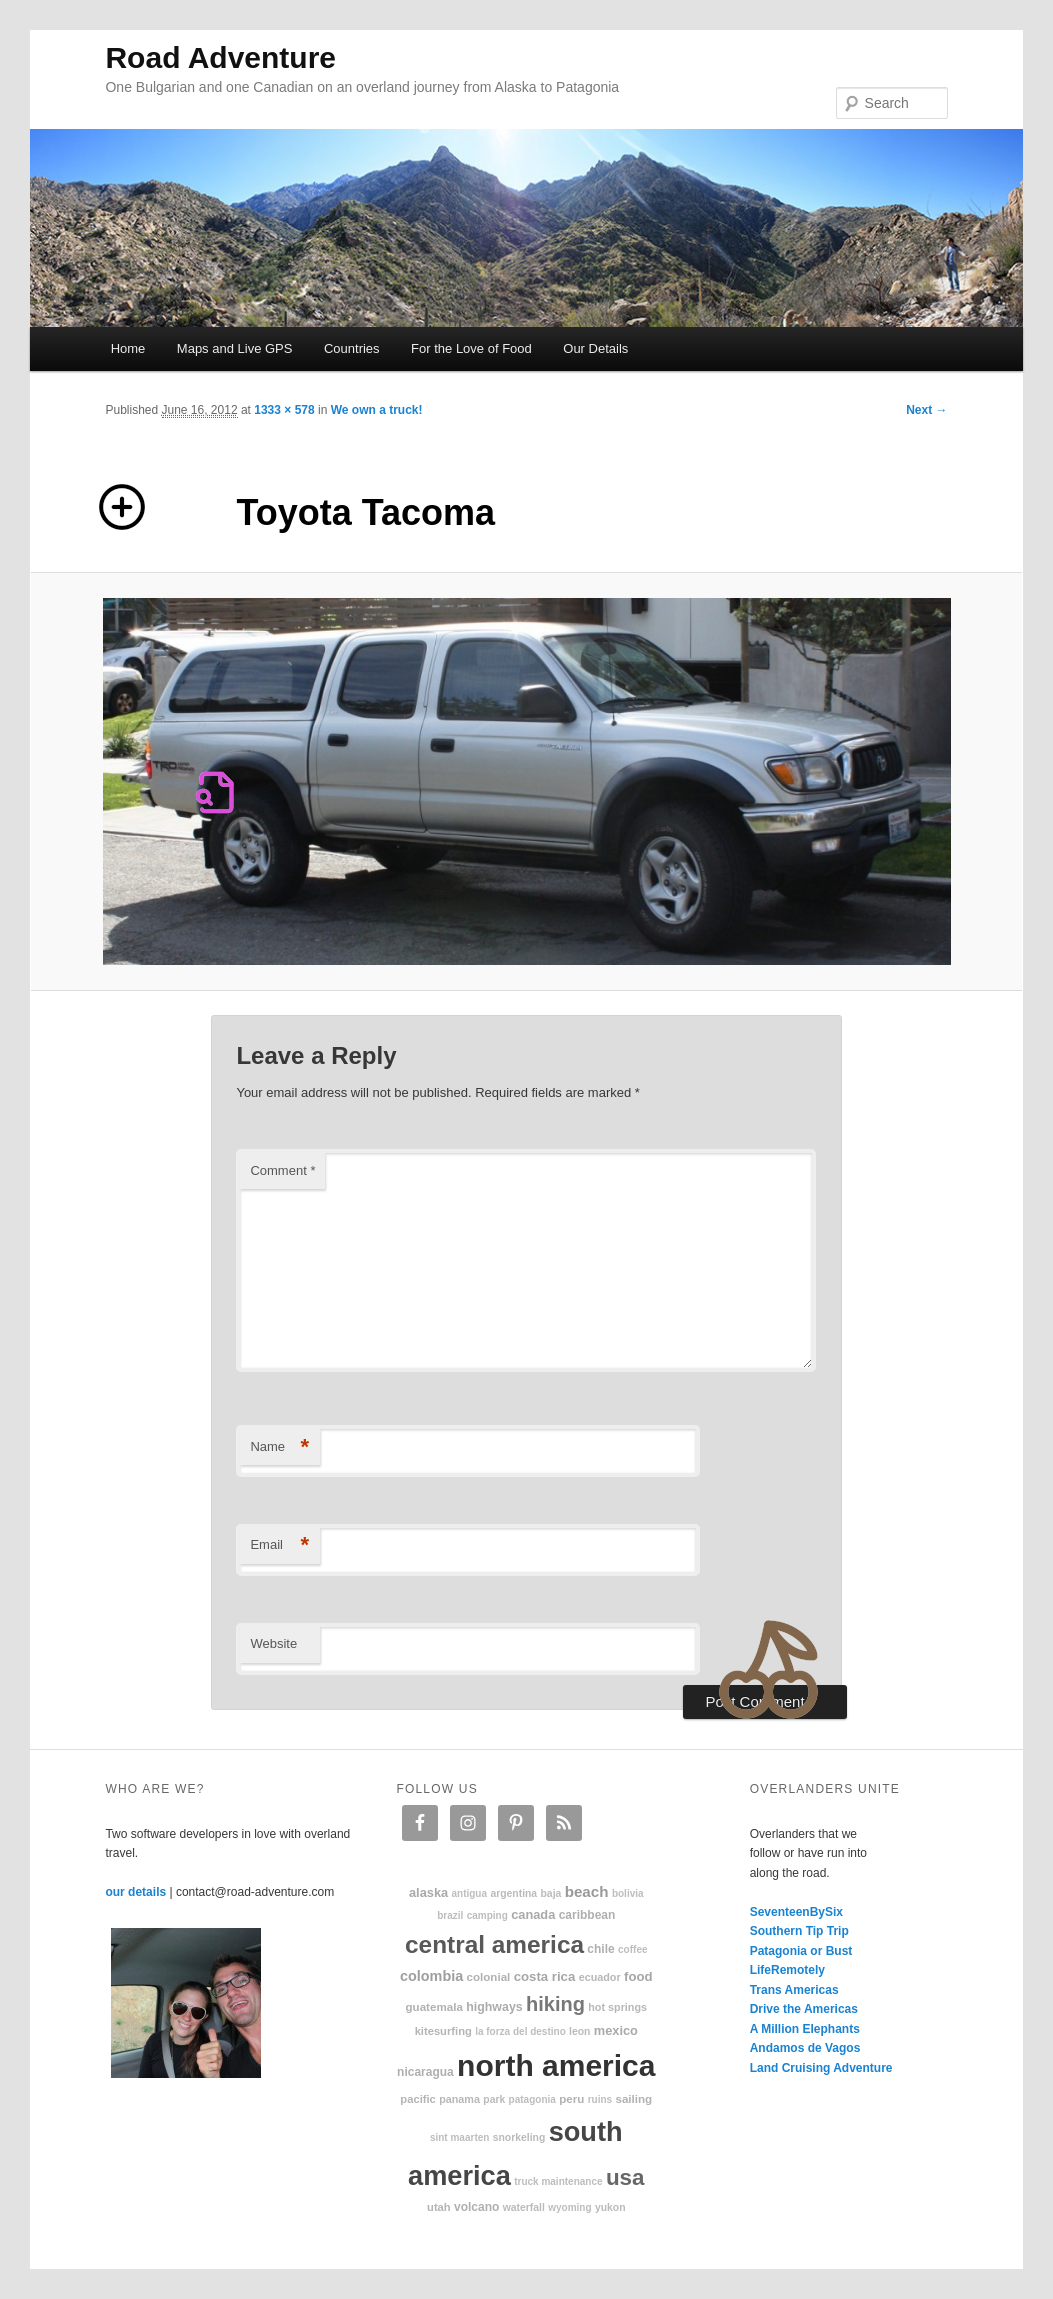 The height and width of the screenshot is (2299, 1053). What do you see at coordinates (768, 1669) in the screenshot?
I see `indicates fruit or food category` at bounding box center [768, 1669].